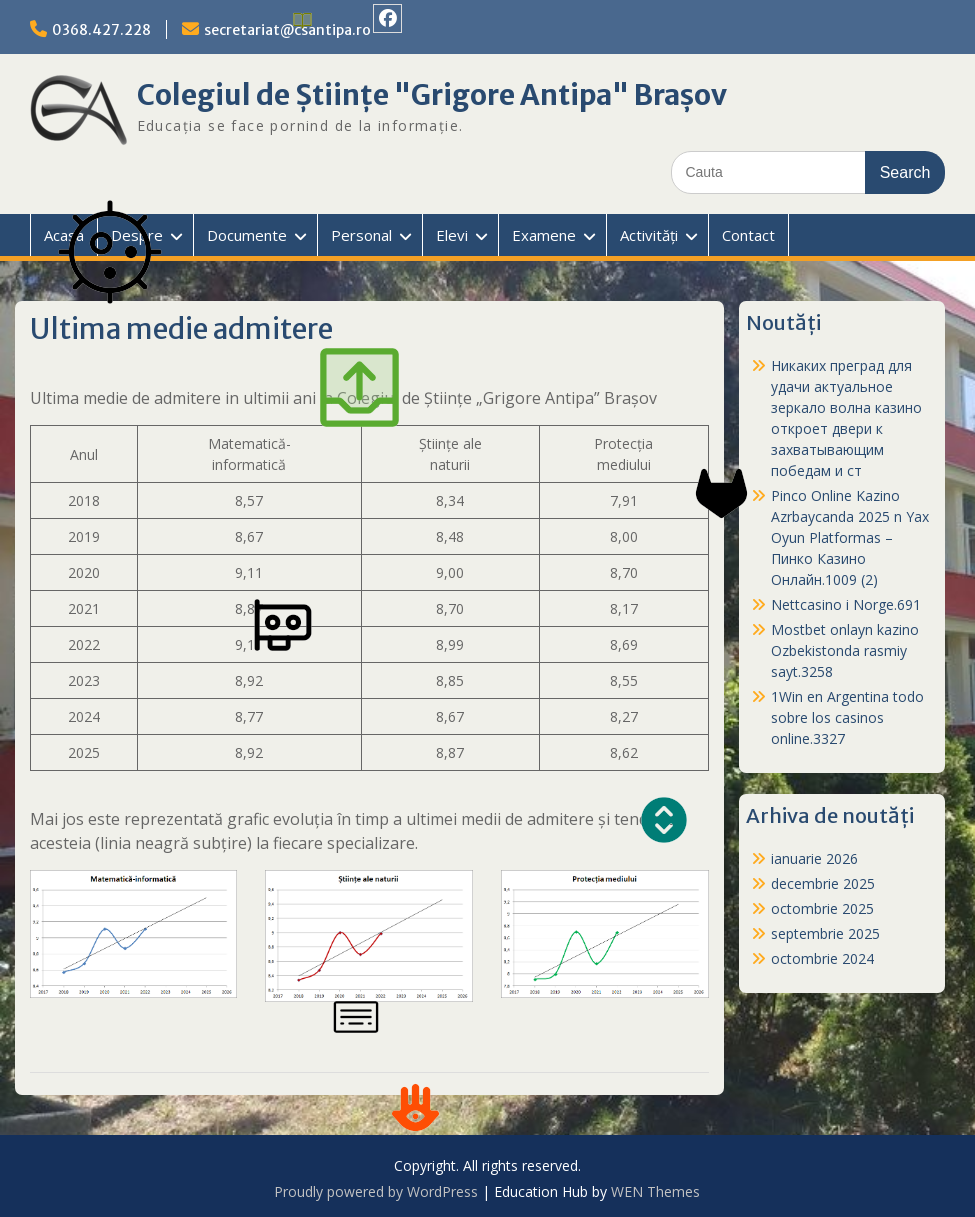 The height and width of the screenshot is (1217, 975). I want to click on open reading mode or e-book viewer, so click(302, 19).